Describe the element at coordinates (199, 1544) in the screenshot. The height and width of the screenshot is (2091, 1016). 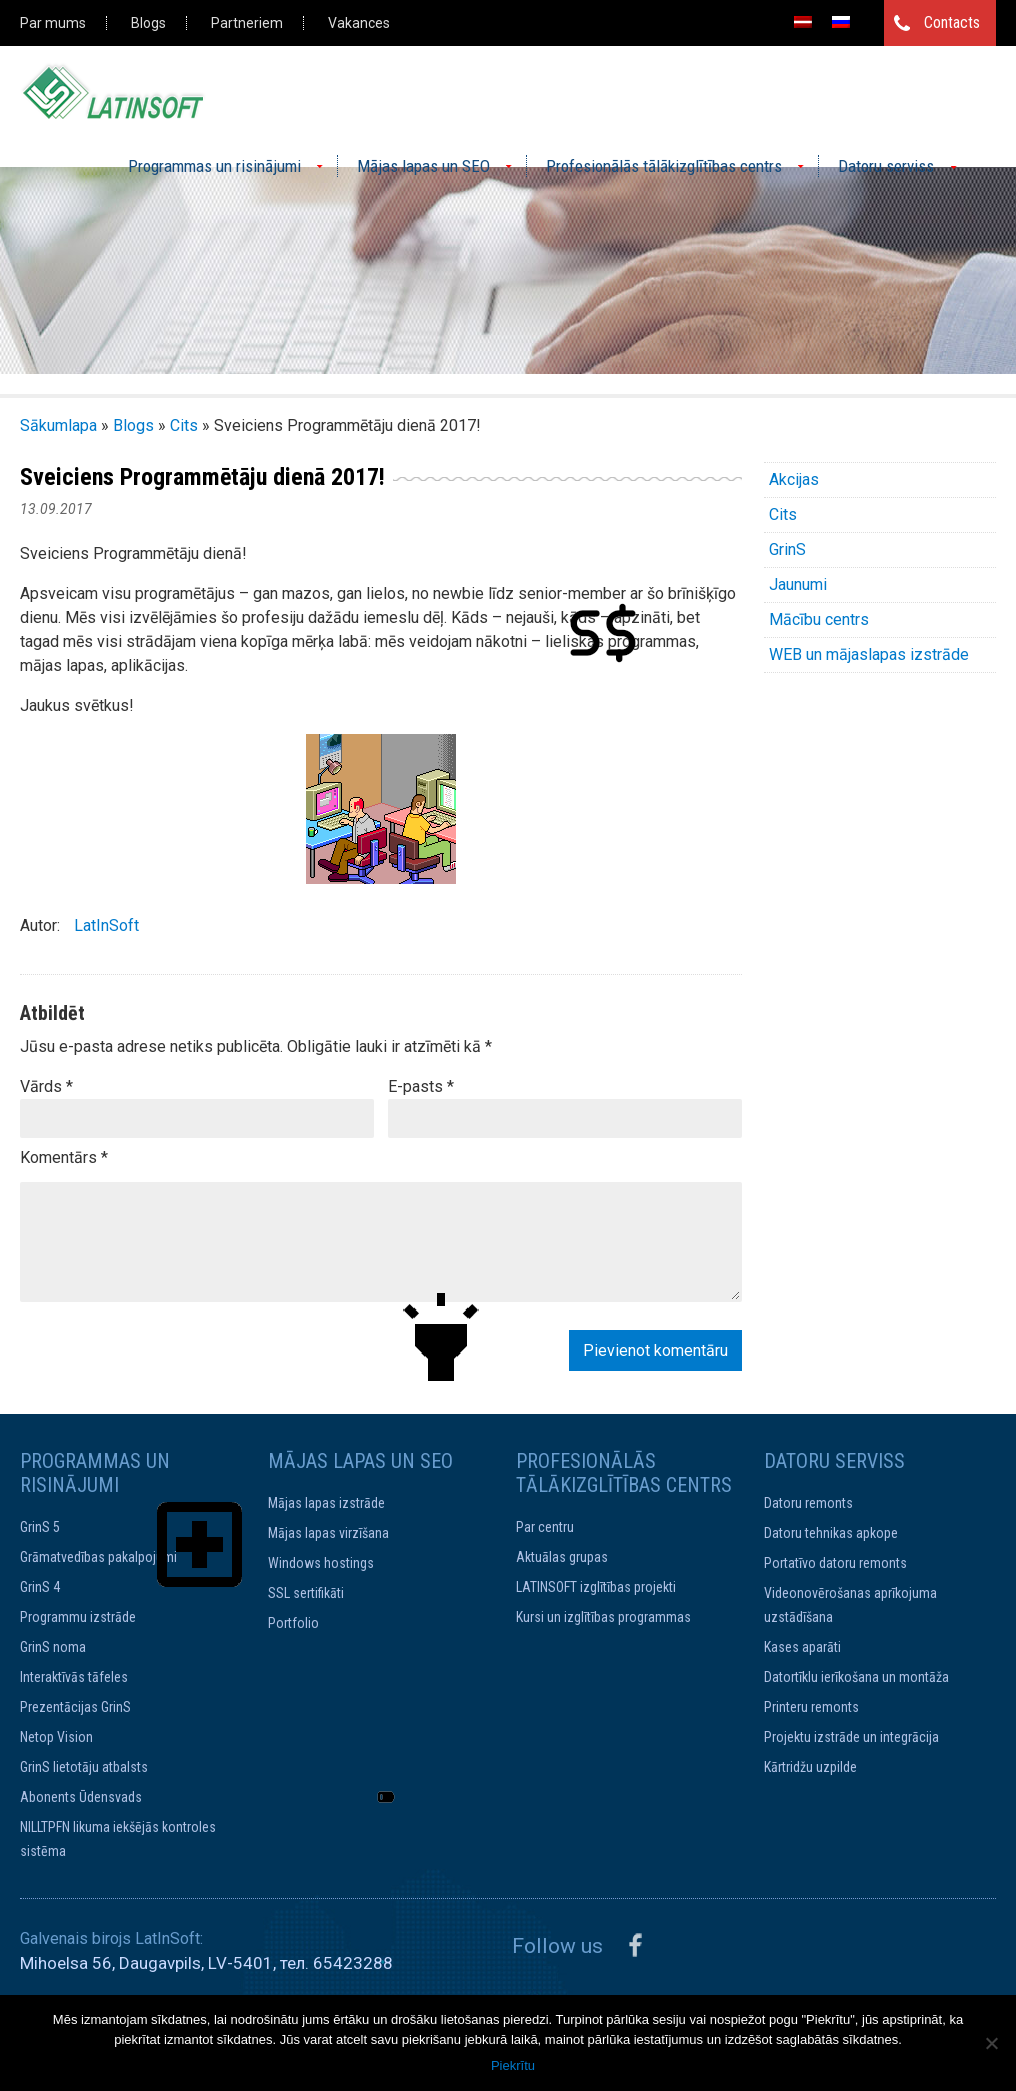
I see `find nearby hospitals or medical facilities` at that location.